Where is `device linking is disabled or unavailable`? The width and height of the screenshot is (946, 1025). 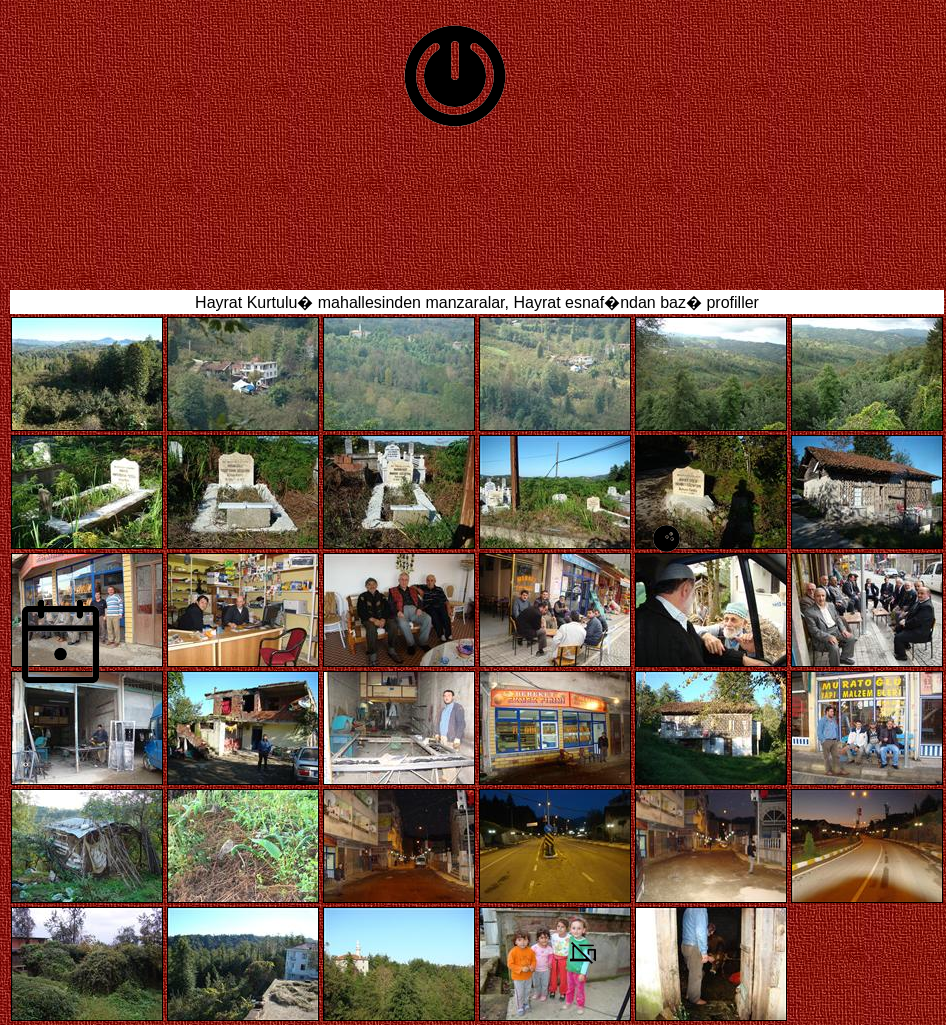
device linking is disabled or unavailable is located at coordinates (583, 953).